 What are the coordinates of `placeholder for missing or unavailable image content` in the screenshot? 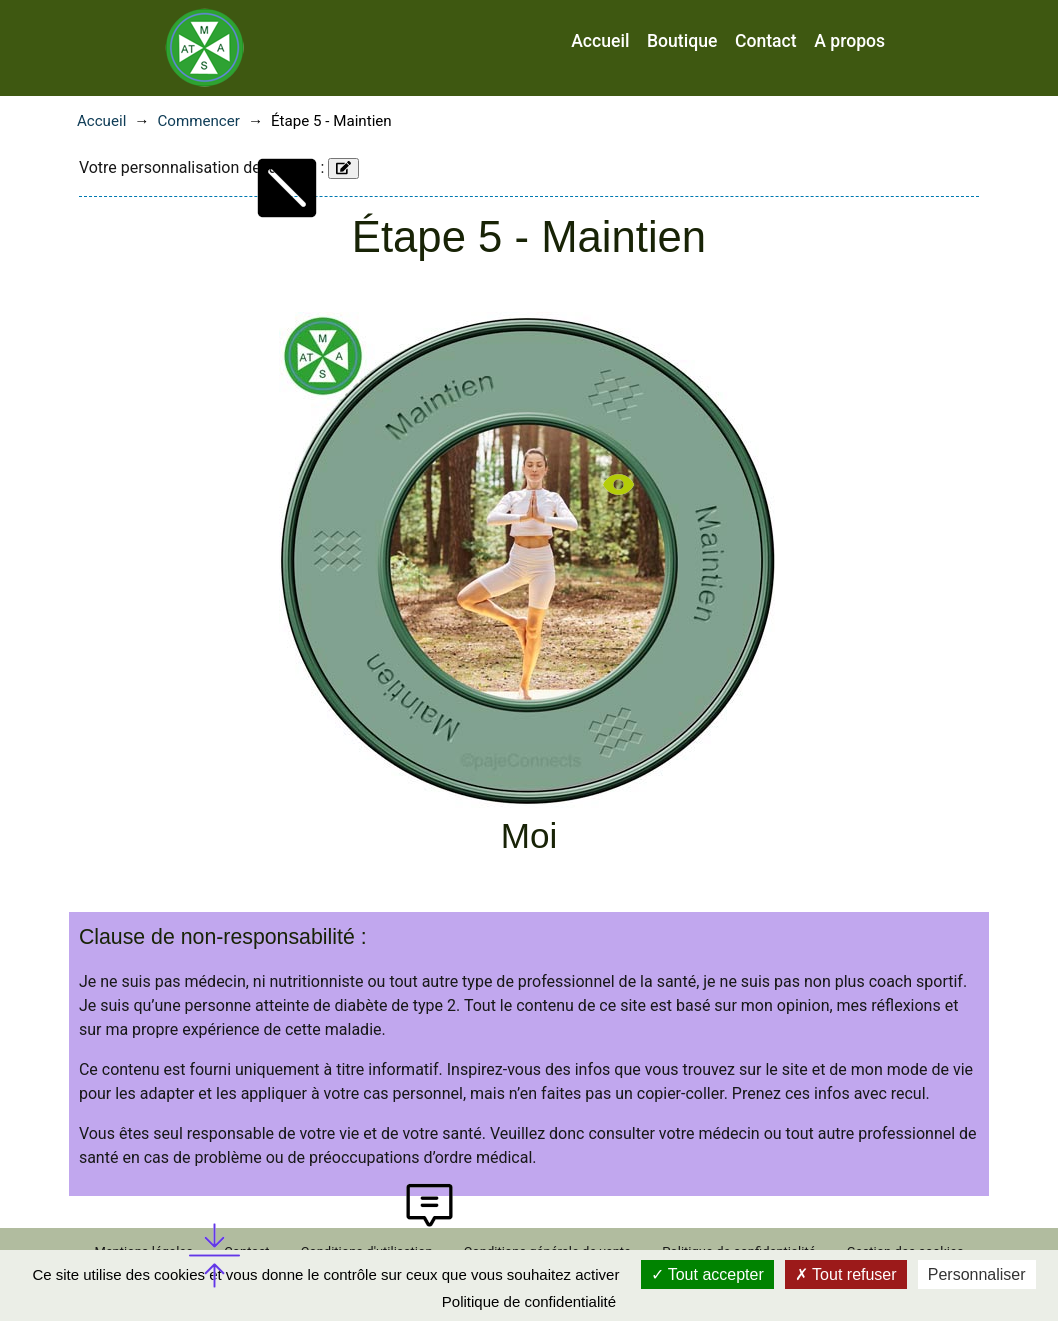 It's located at (287, 188).